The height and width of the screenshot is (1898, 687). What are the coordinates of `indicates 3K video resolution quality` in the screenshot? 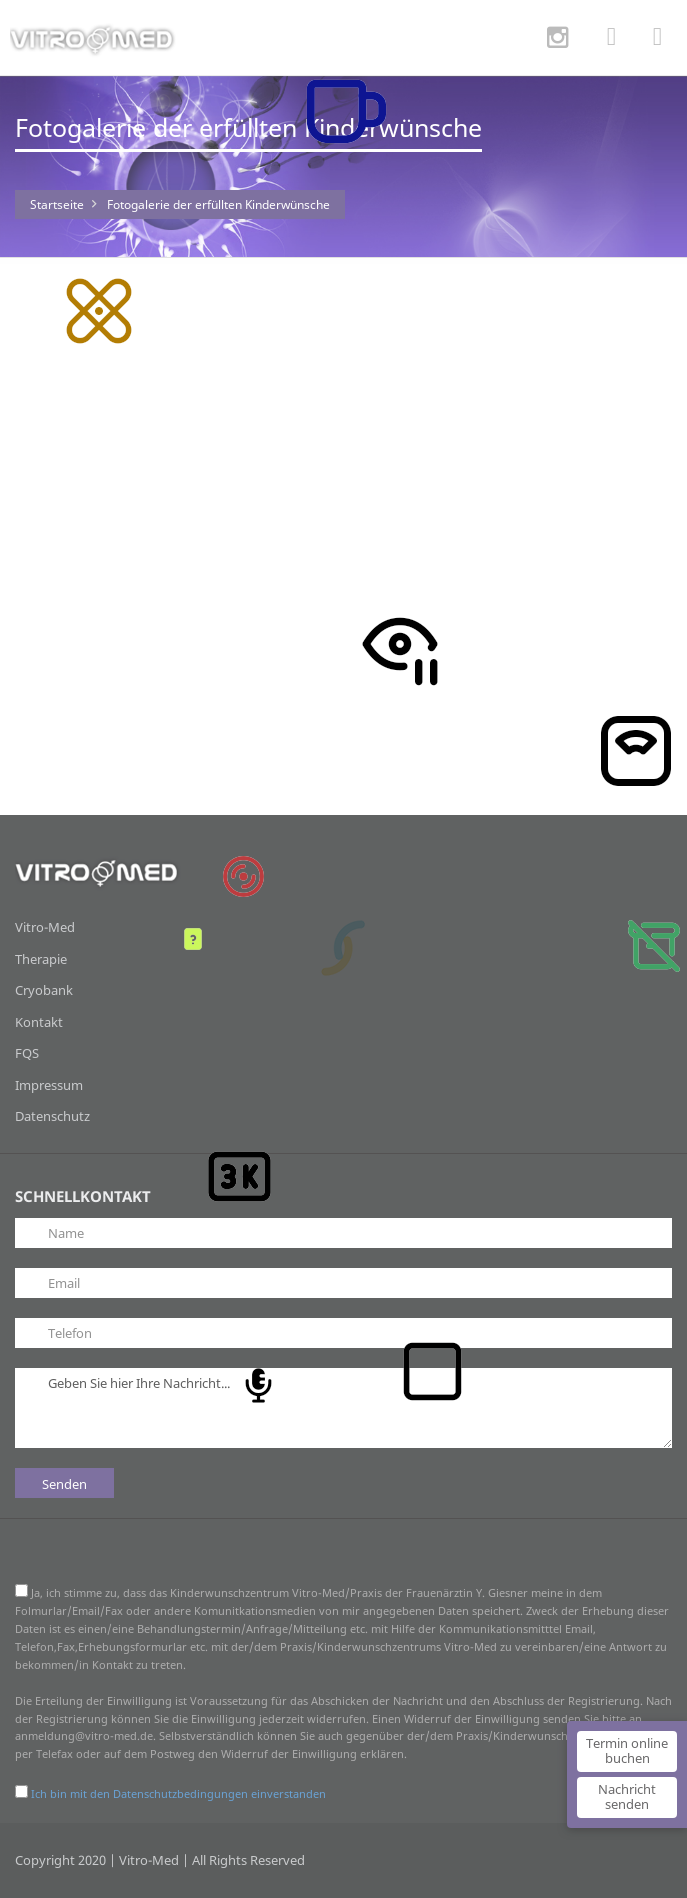 It's located at (239, 1176).